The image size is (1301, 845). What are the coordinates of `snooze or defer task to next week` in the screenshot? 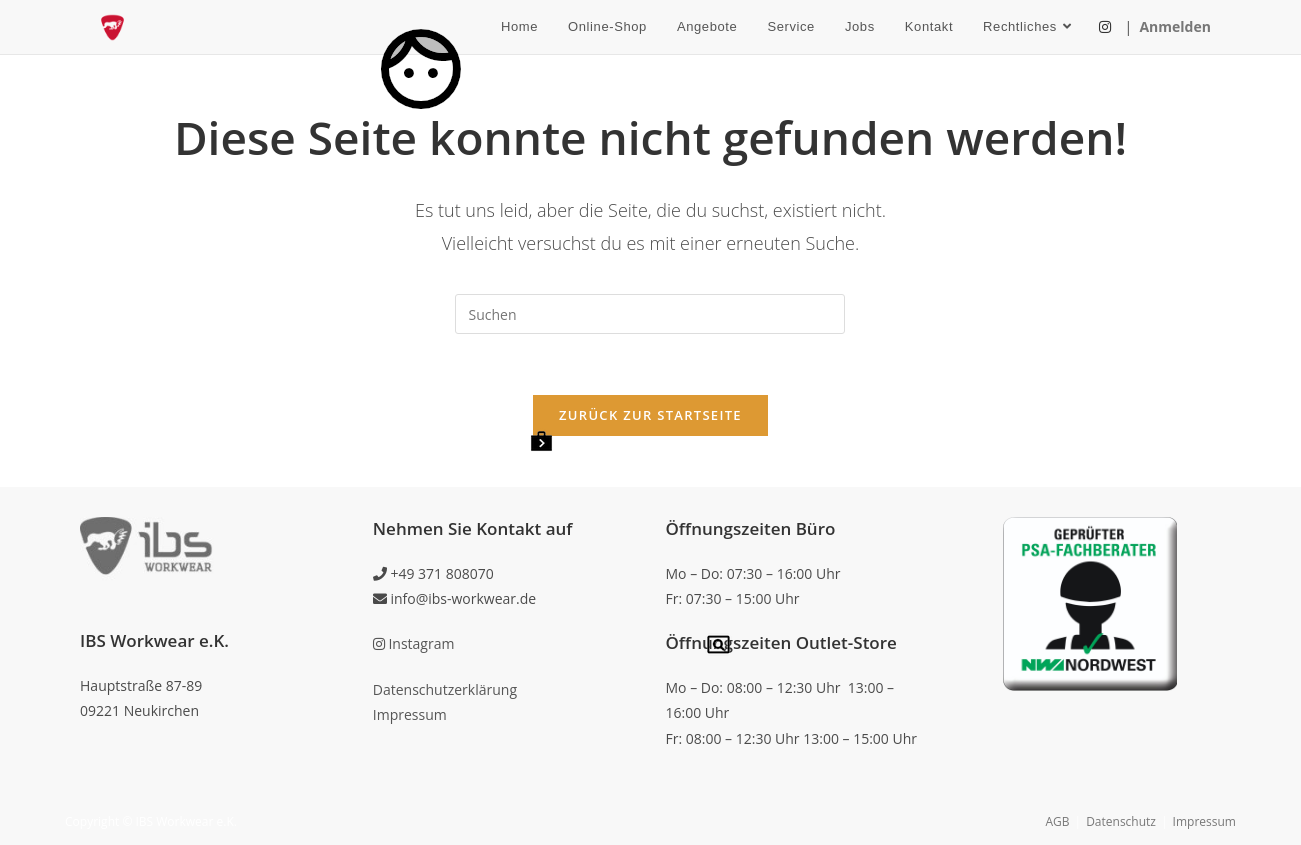 It's located at (541, 440).